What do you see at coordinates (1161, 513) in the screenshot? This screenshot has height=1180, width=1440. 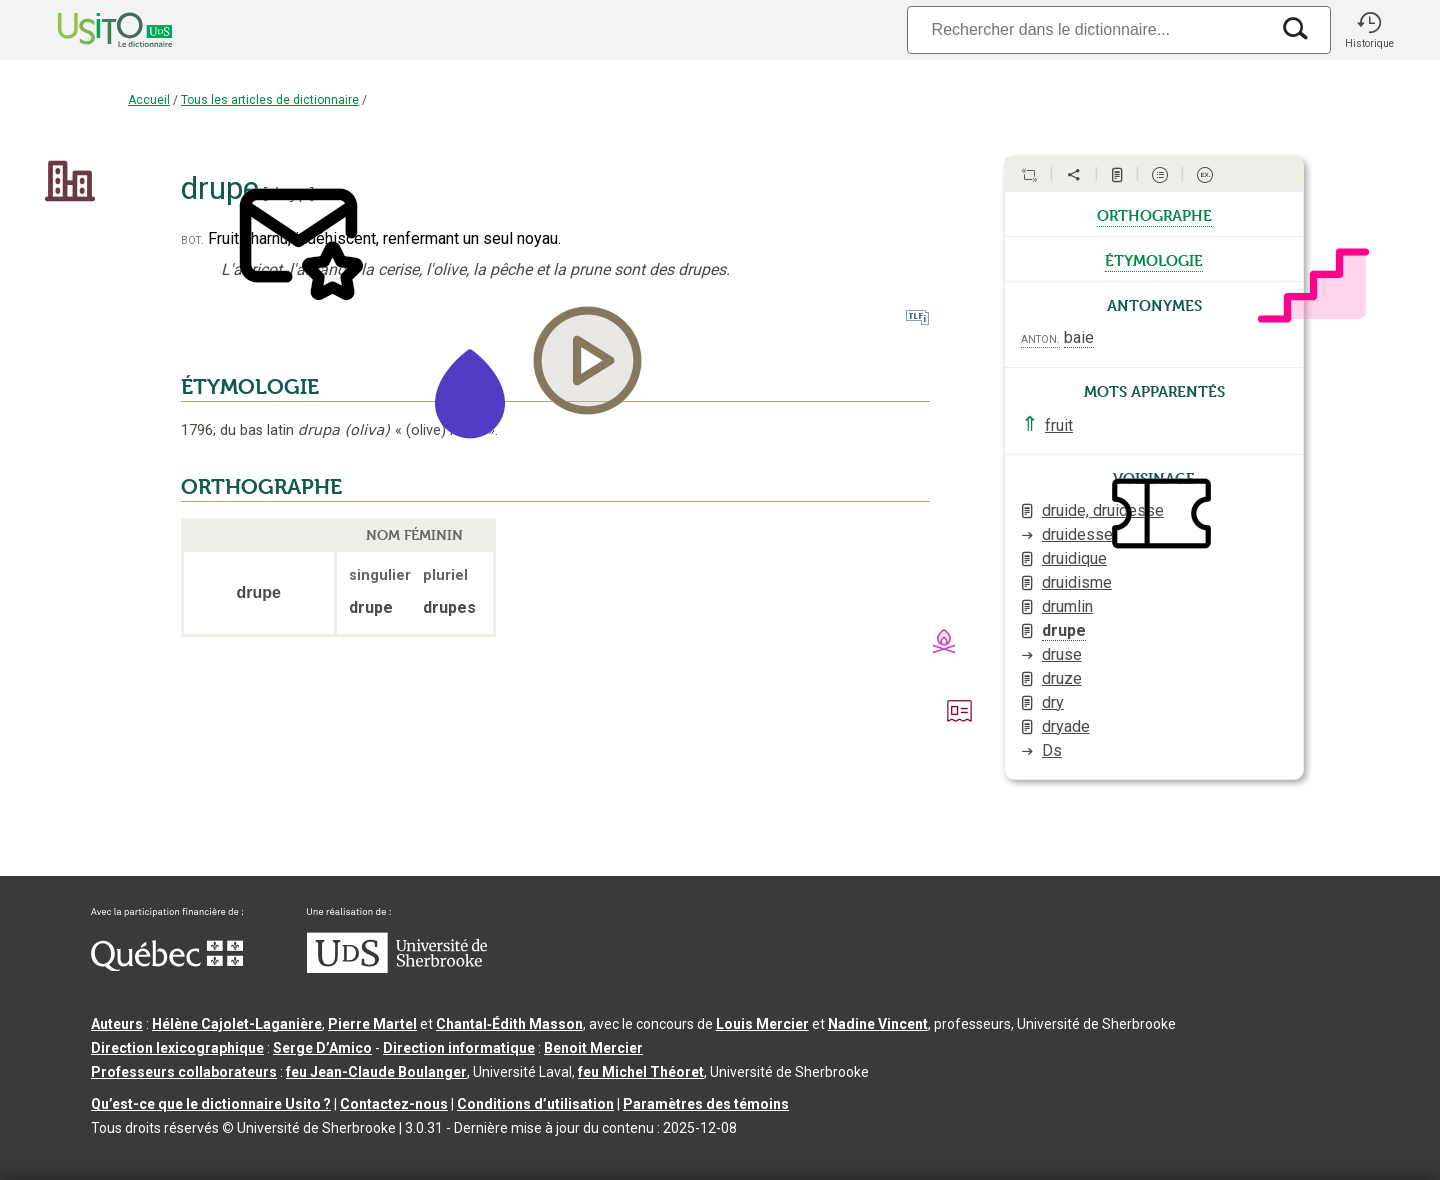 I see `view your tickets or passes` at bounding box center [1161, 513].